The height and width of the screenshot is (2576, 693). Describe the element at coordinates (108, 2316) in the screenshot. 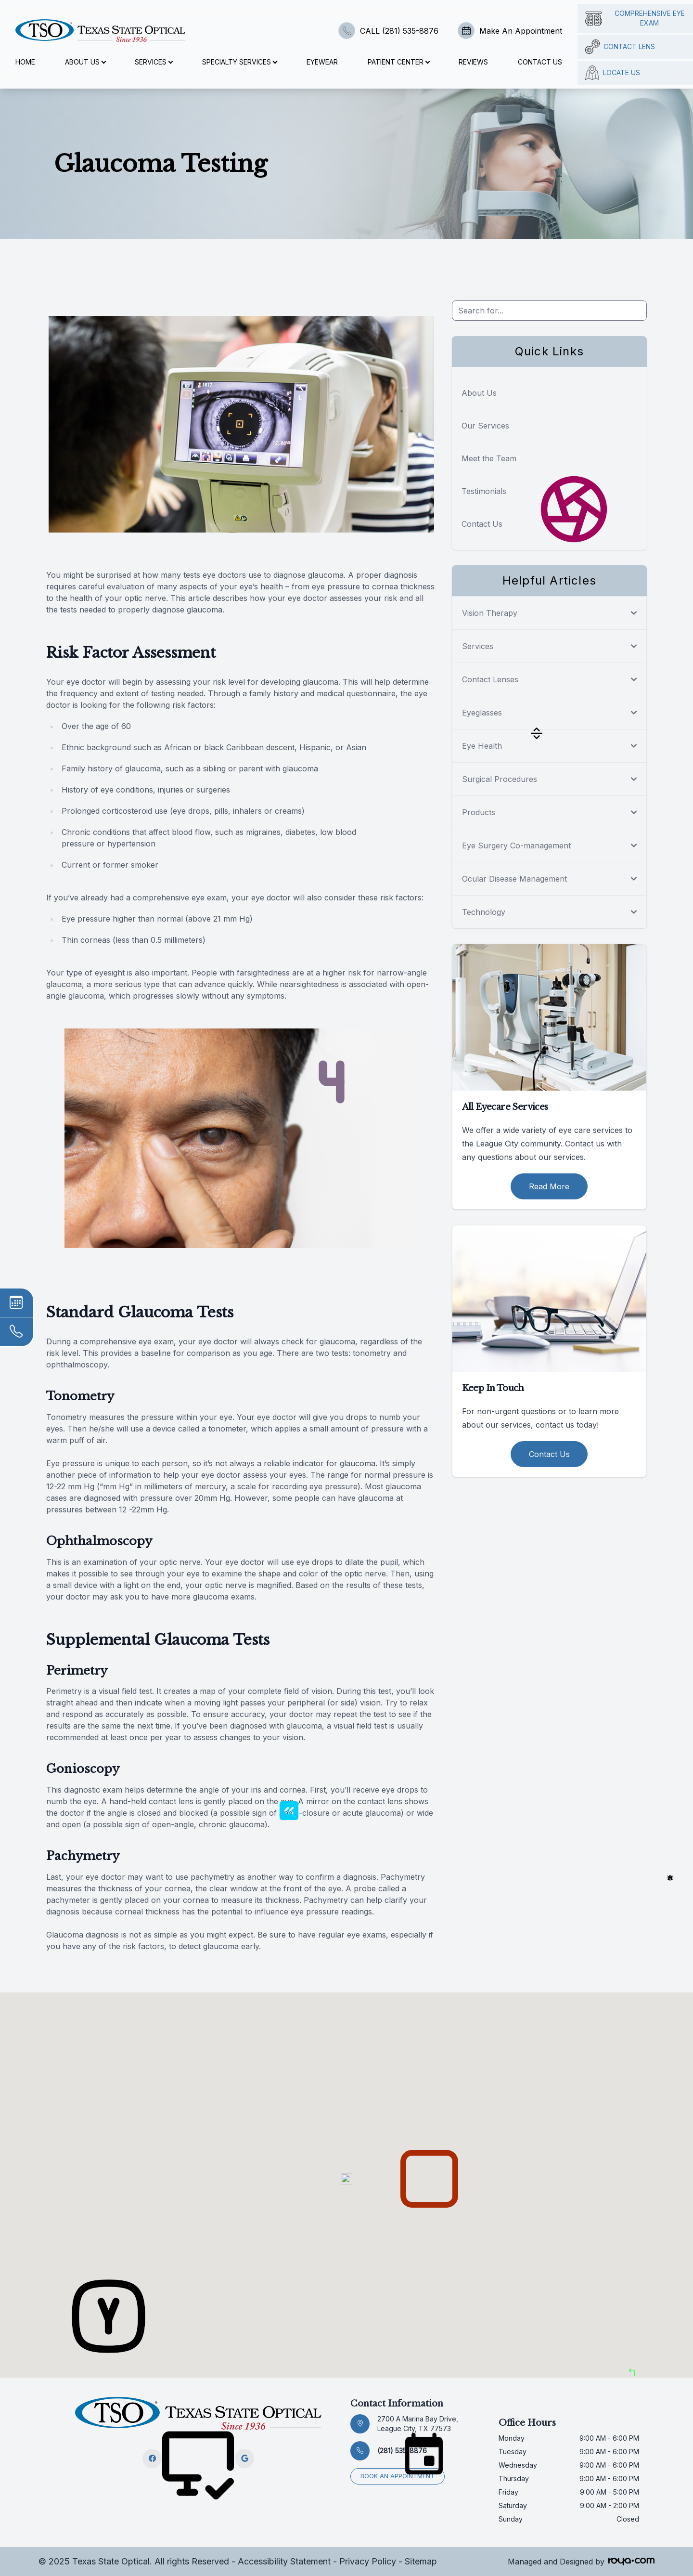

I see `indicates items starting with the letter Y` at that location.